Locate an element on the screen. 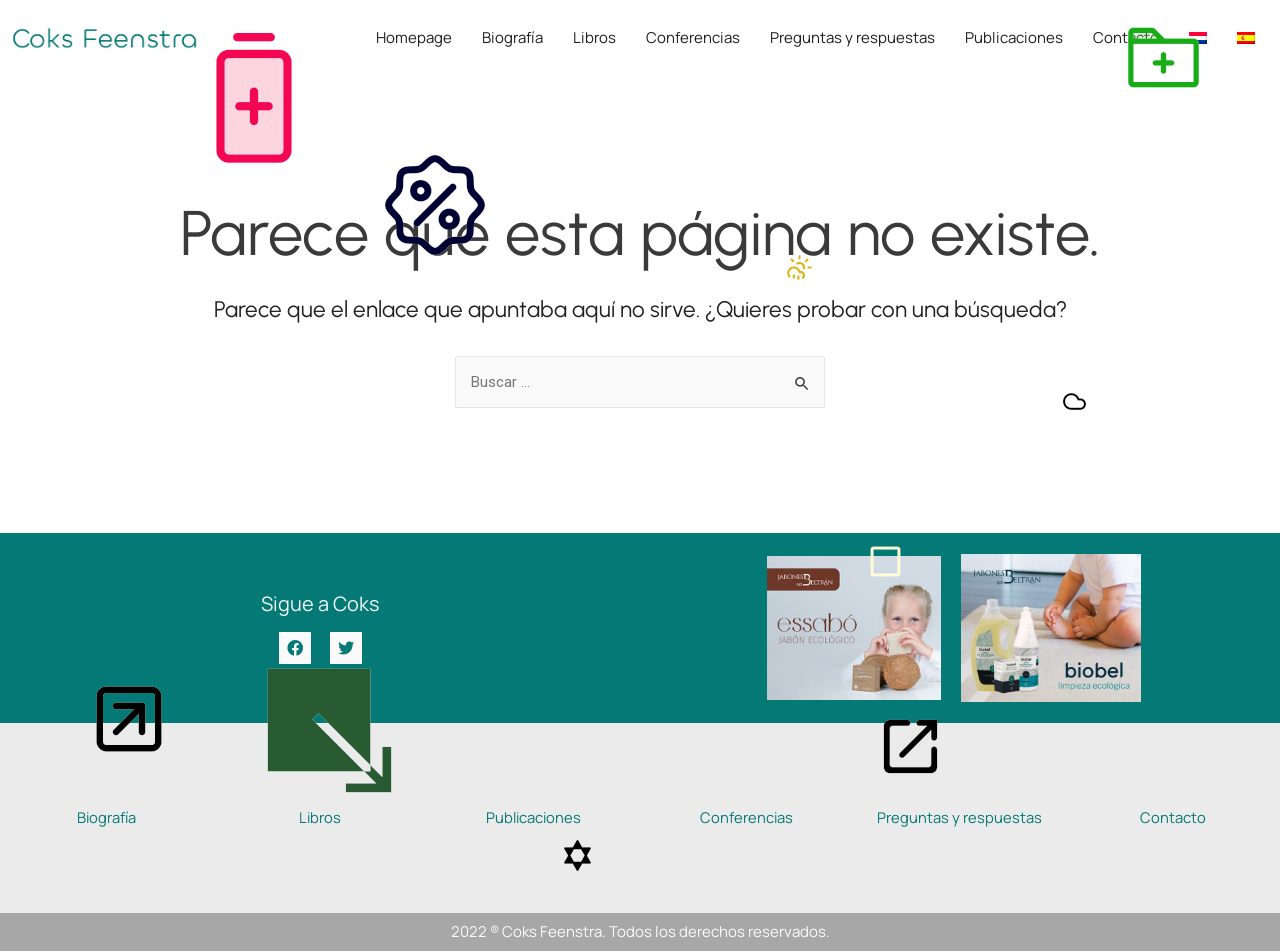  expand content to full screen is located at coordinates (329, 730).